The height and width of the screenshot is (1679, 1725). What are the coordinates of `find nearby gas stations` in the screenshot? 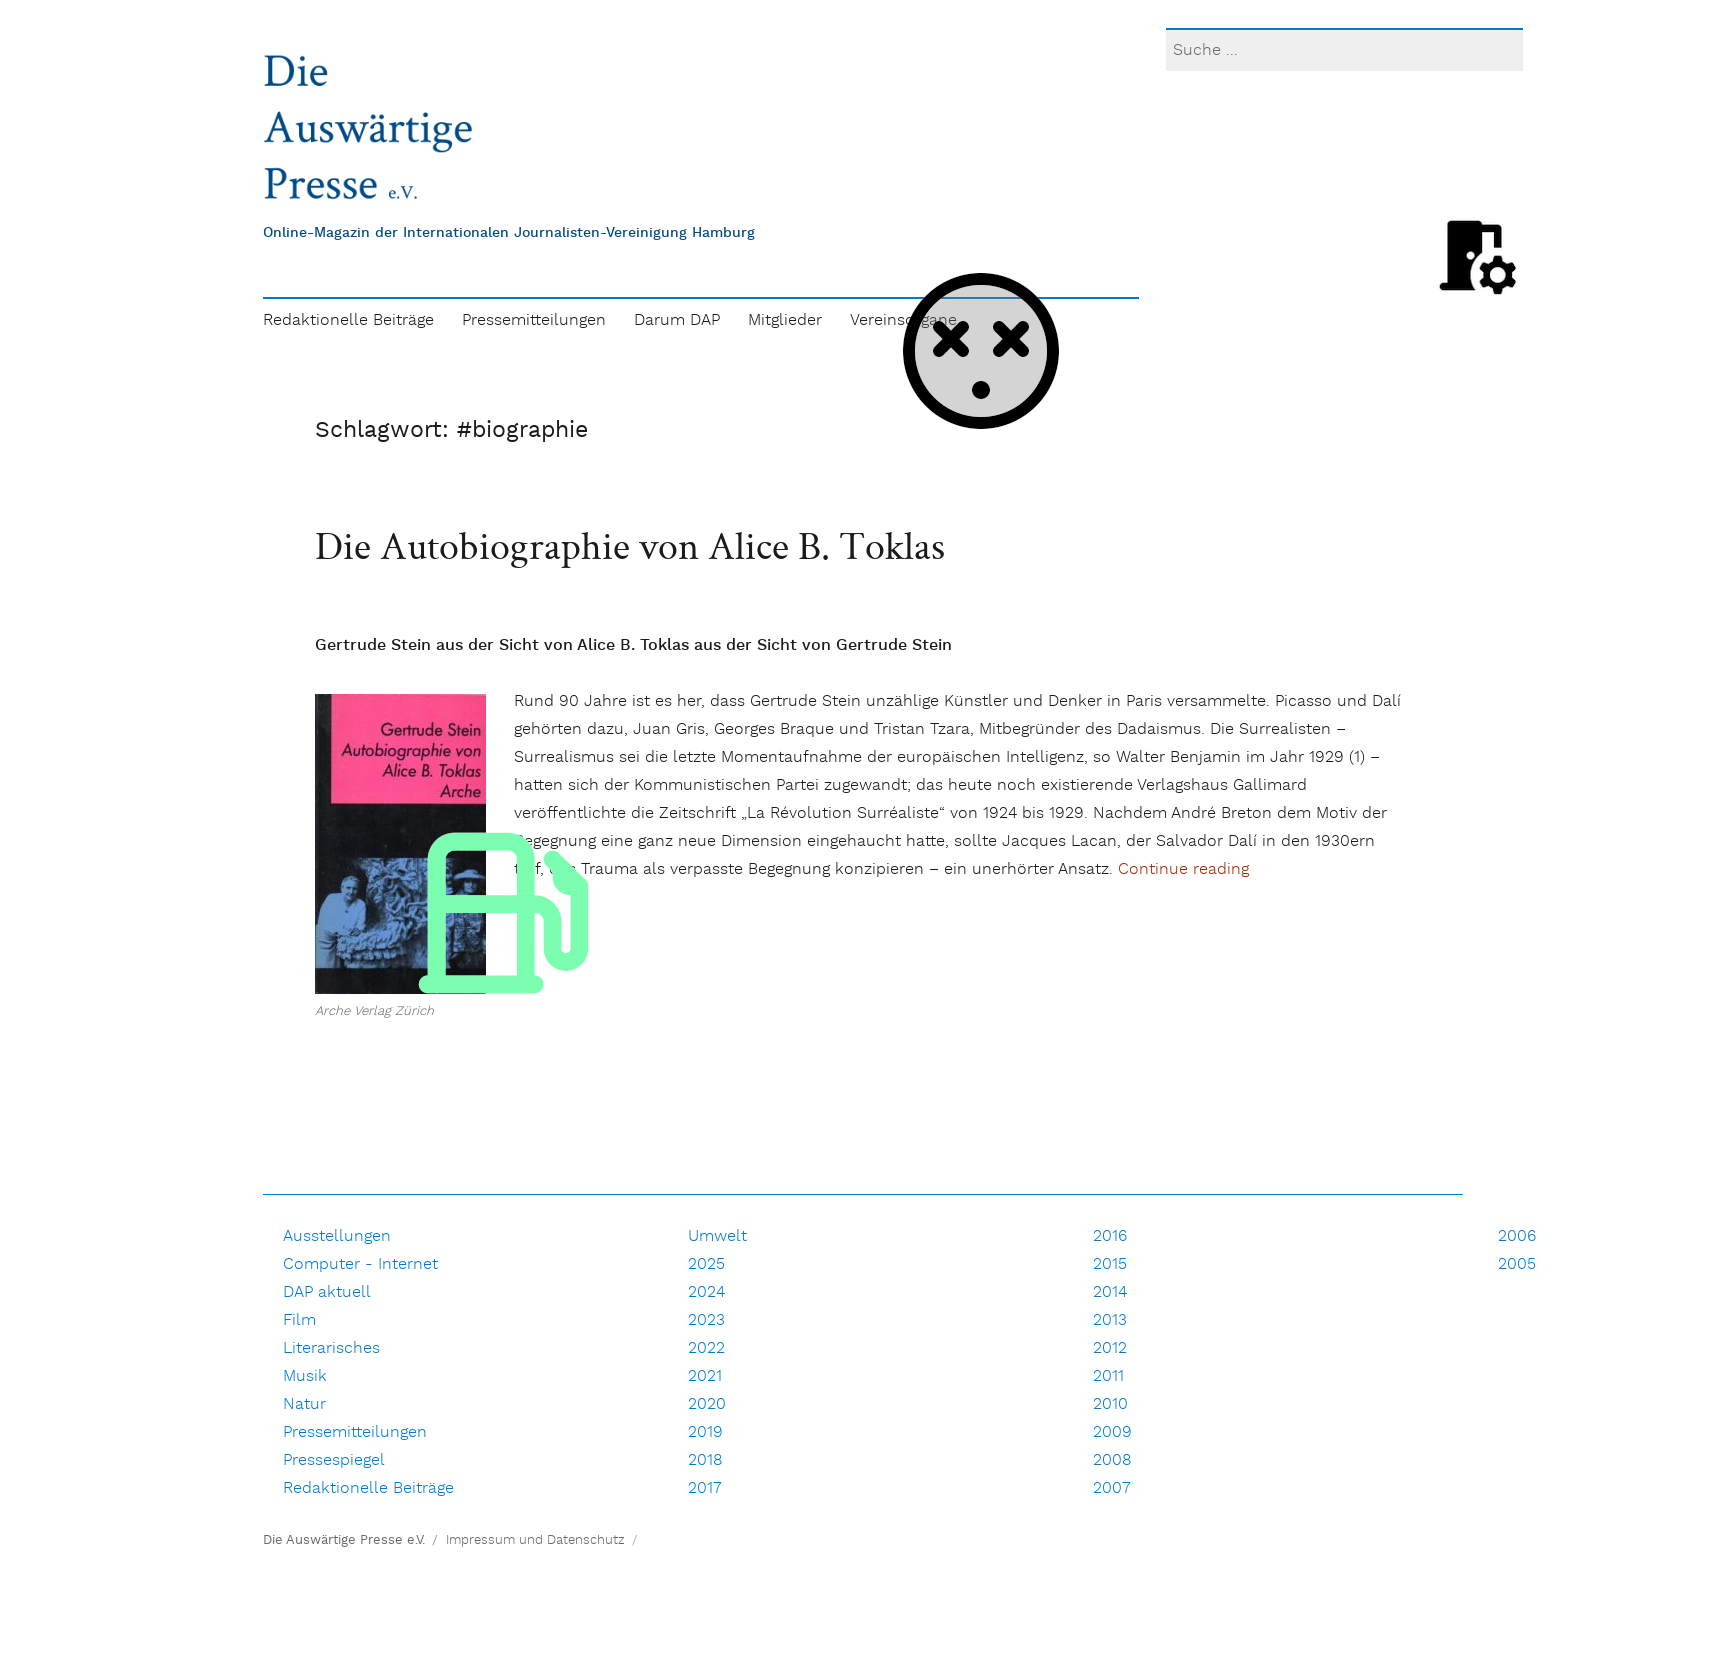 It's located at (508, 913).